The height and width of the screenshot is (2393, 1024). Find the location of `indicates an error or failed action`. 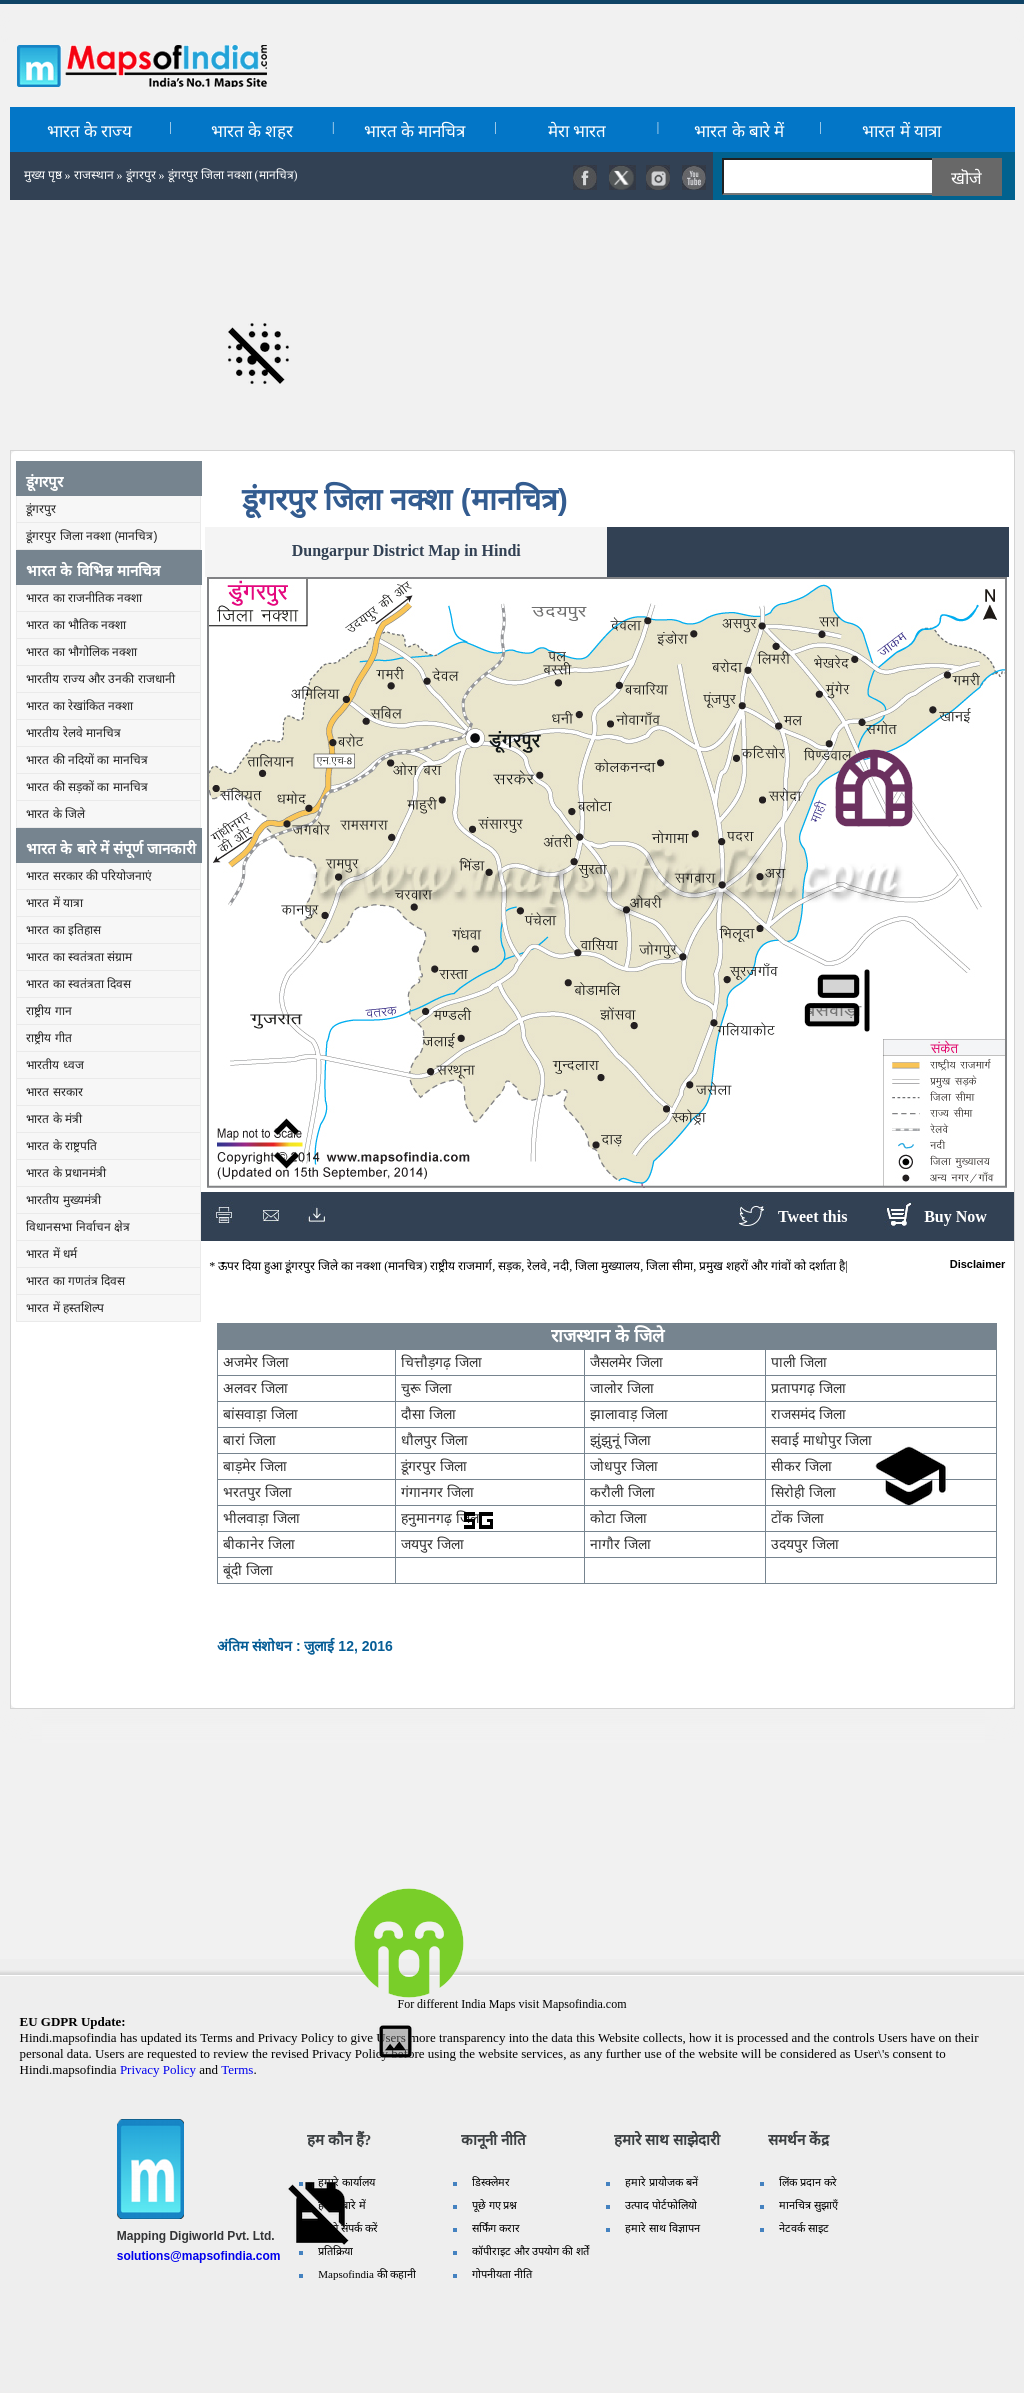

indicates an error or failed action is located at coordinates (409, 1943).